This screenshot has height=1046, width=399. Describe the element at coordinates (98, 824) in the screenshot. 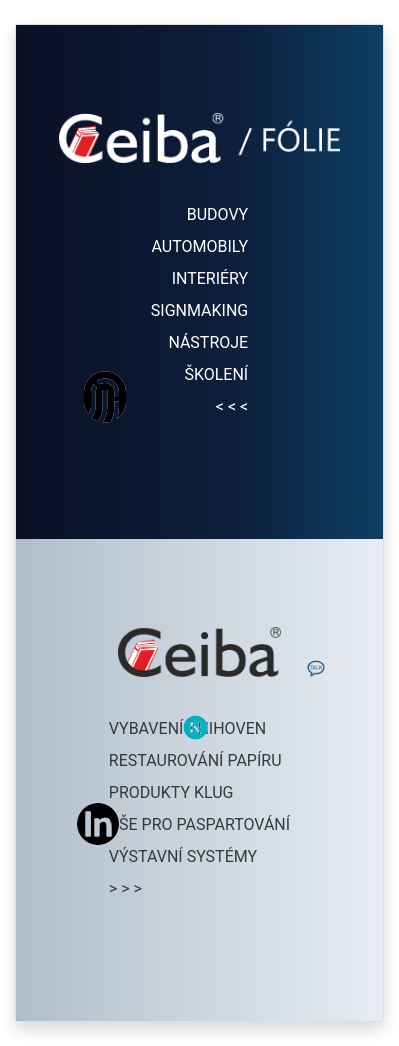

I see `LogMeIn brand logo` at that location.